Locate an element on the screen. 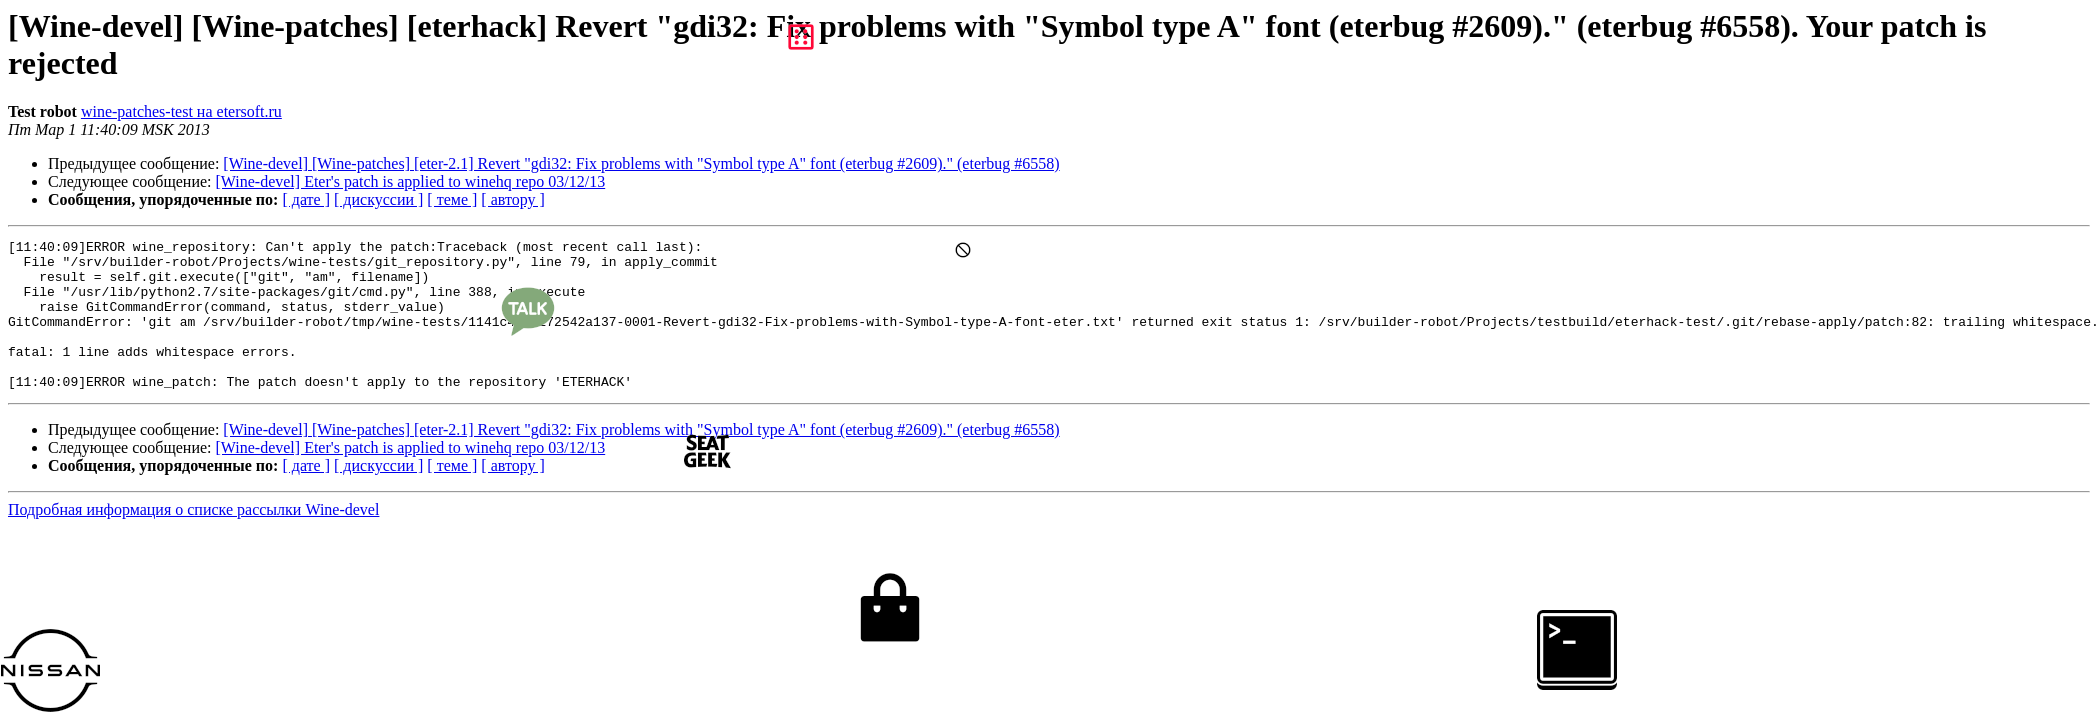 The height and width of the screenshot is (720, 2098). view your shopping bag is located at coordinates (890, 609).